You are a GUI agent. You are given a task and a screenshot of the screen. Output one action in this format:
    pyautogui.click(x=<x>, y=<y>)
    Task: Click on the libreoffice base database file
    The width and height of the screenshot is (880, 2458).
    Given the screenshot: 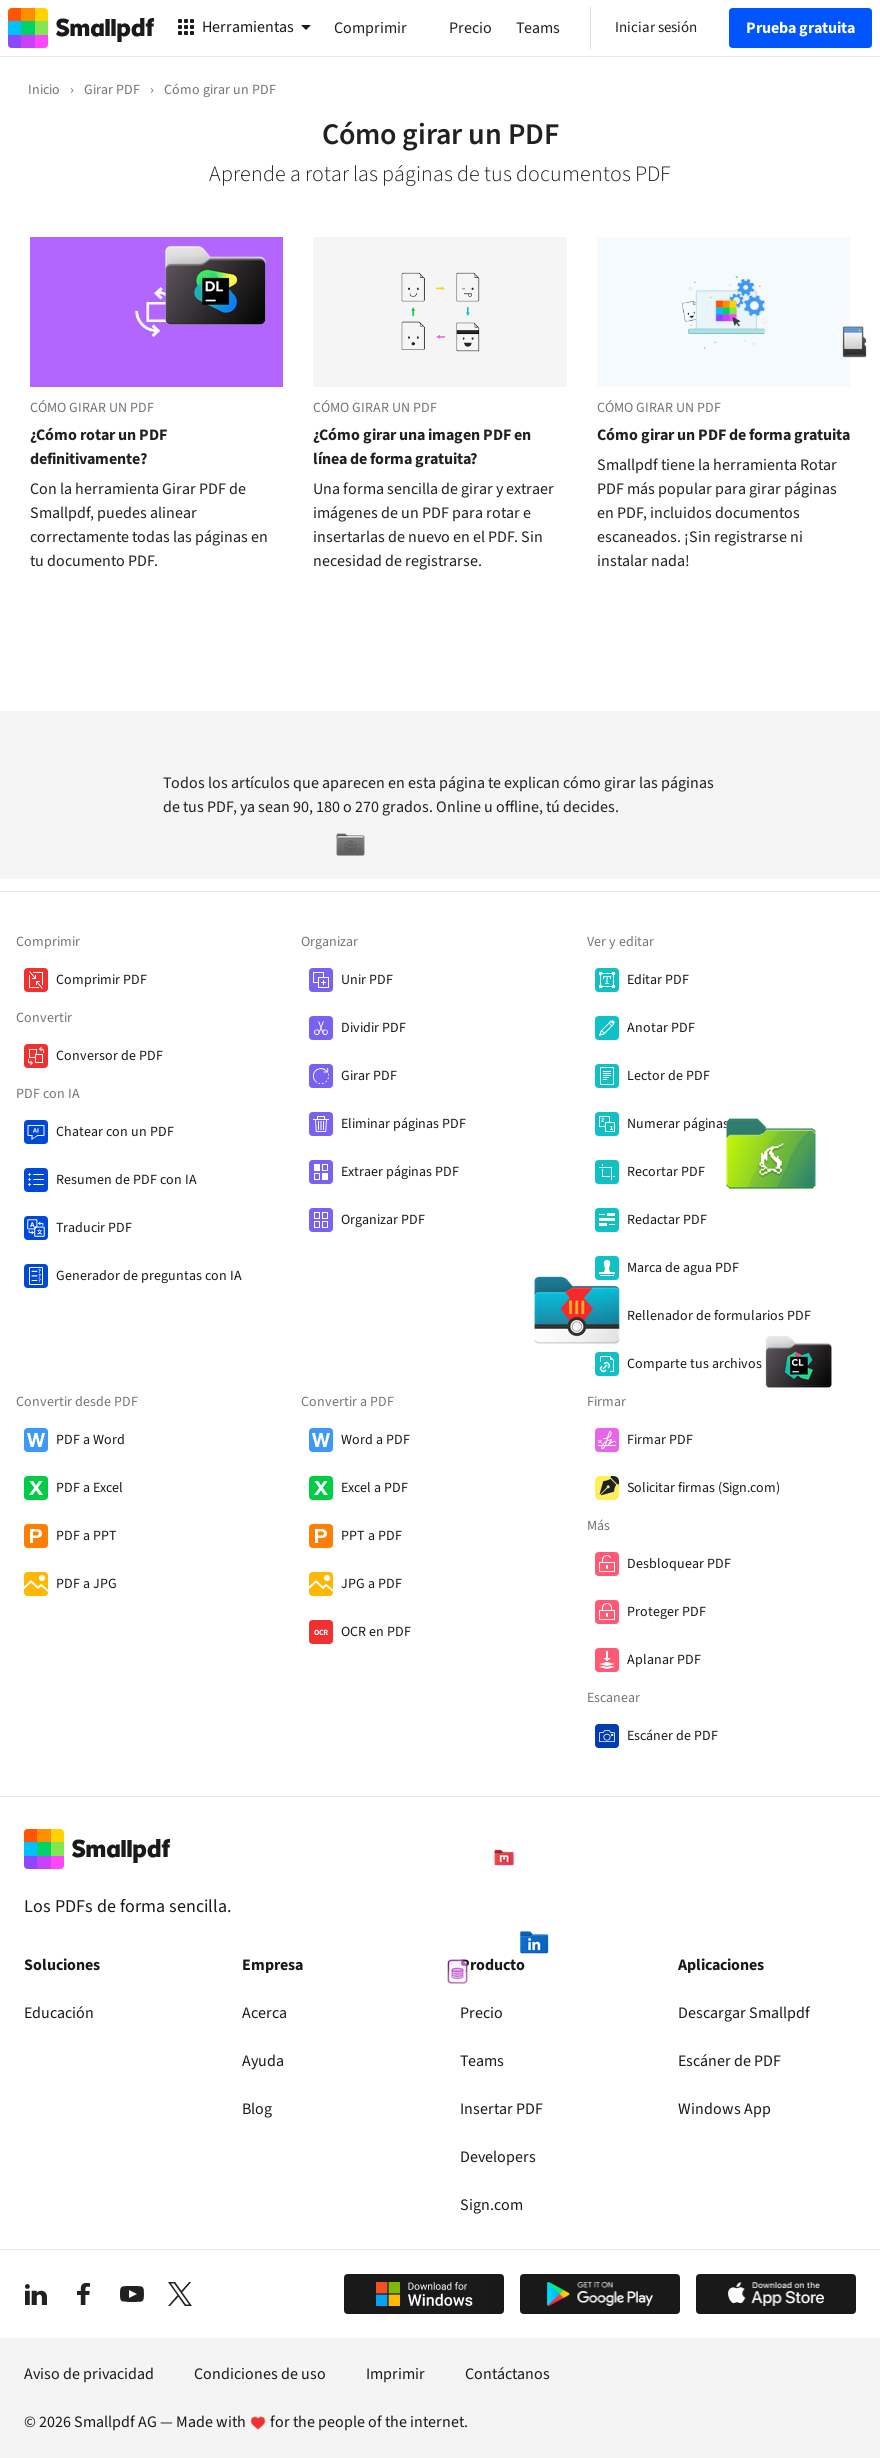 What is the action you would take?
    pyautogui.click(x=457, y=1971)
    